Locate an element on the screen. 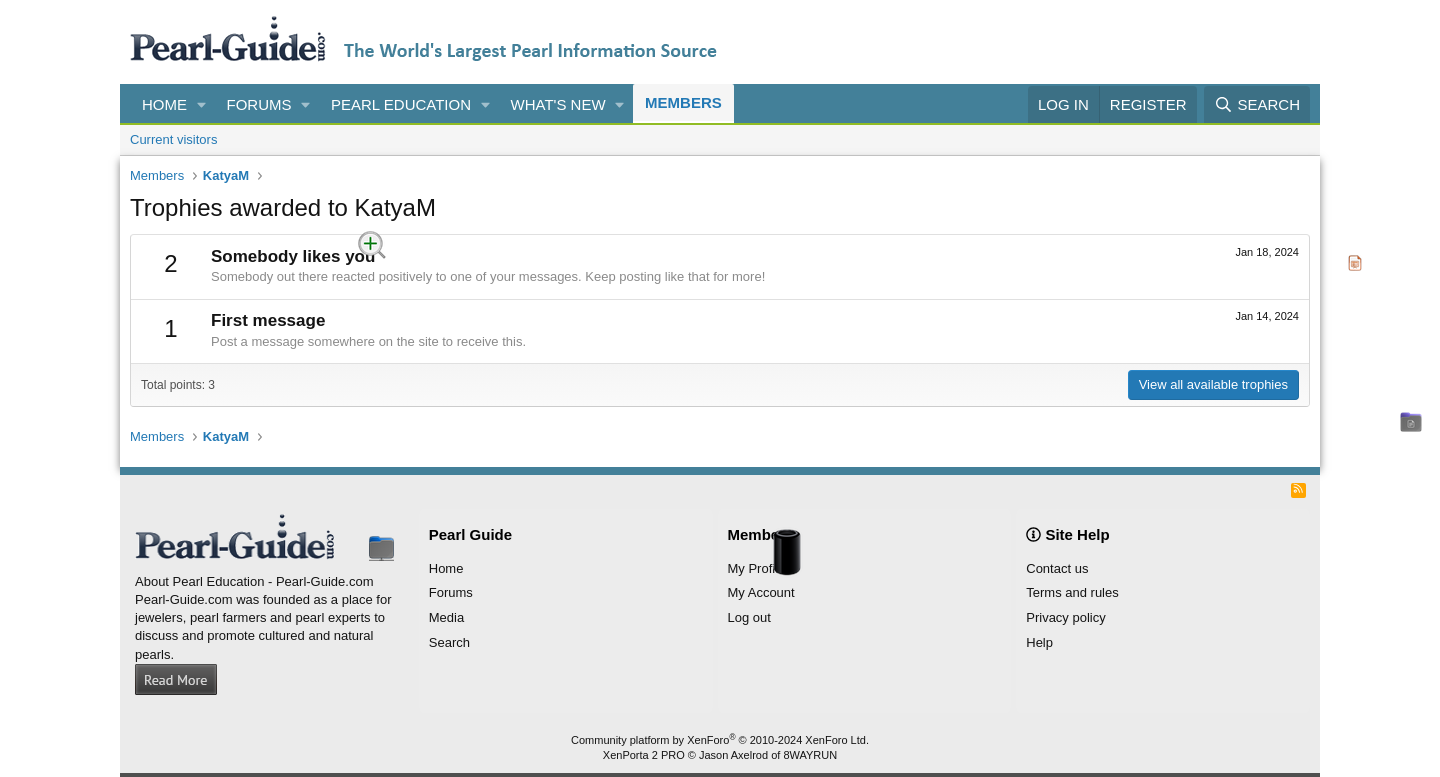 This screenshot has width=1440, height=777. mac pro (2013 cylinder model) device icon is located at coordinates (787, 553).